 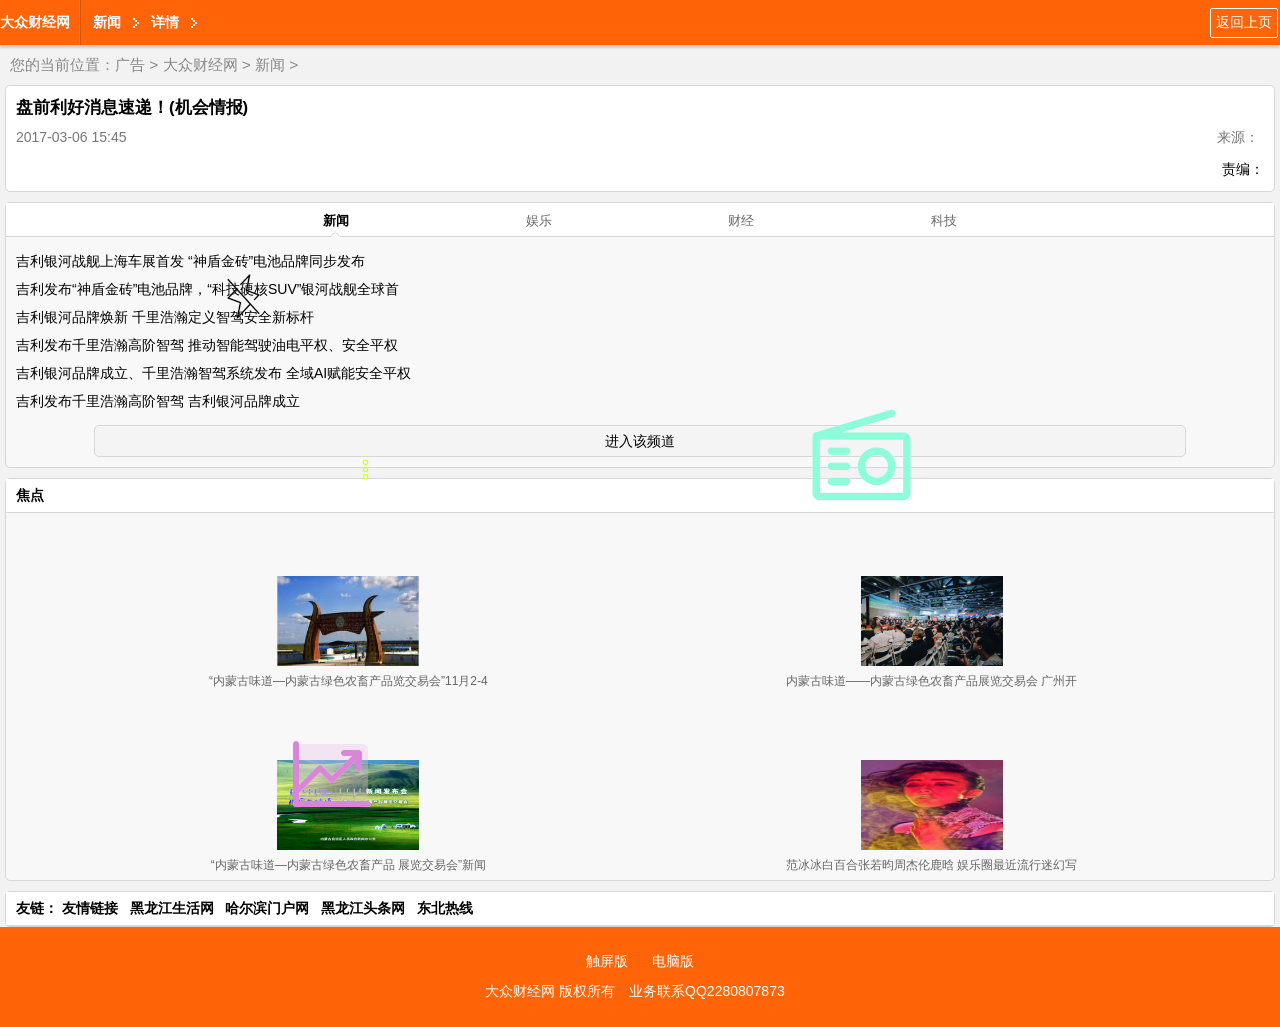 I want to click on open more options menu, so click(x=365, y=469).